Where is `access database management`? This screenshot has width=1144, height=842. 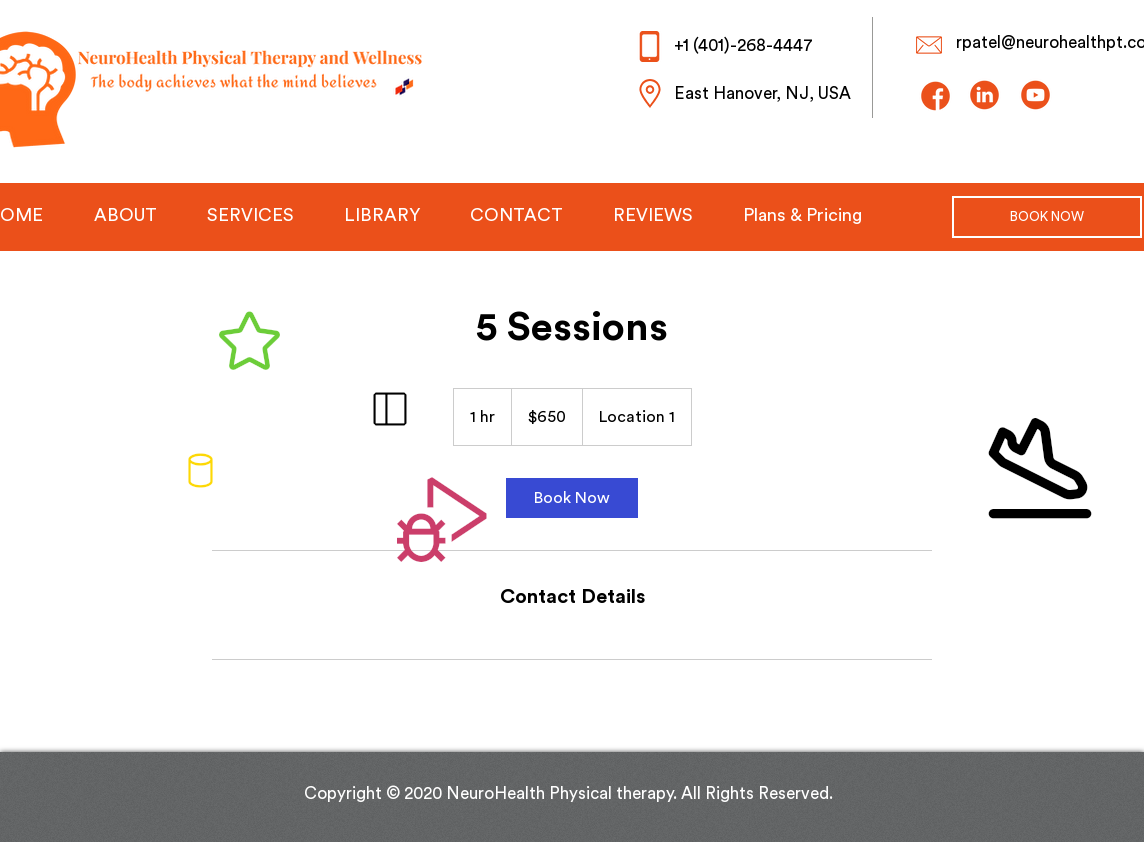 access database management is located at coordinates (200, 470).